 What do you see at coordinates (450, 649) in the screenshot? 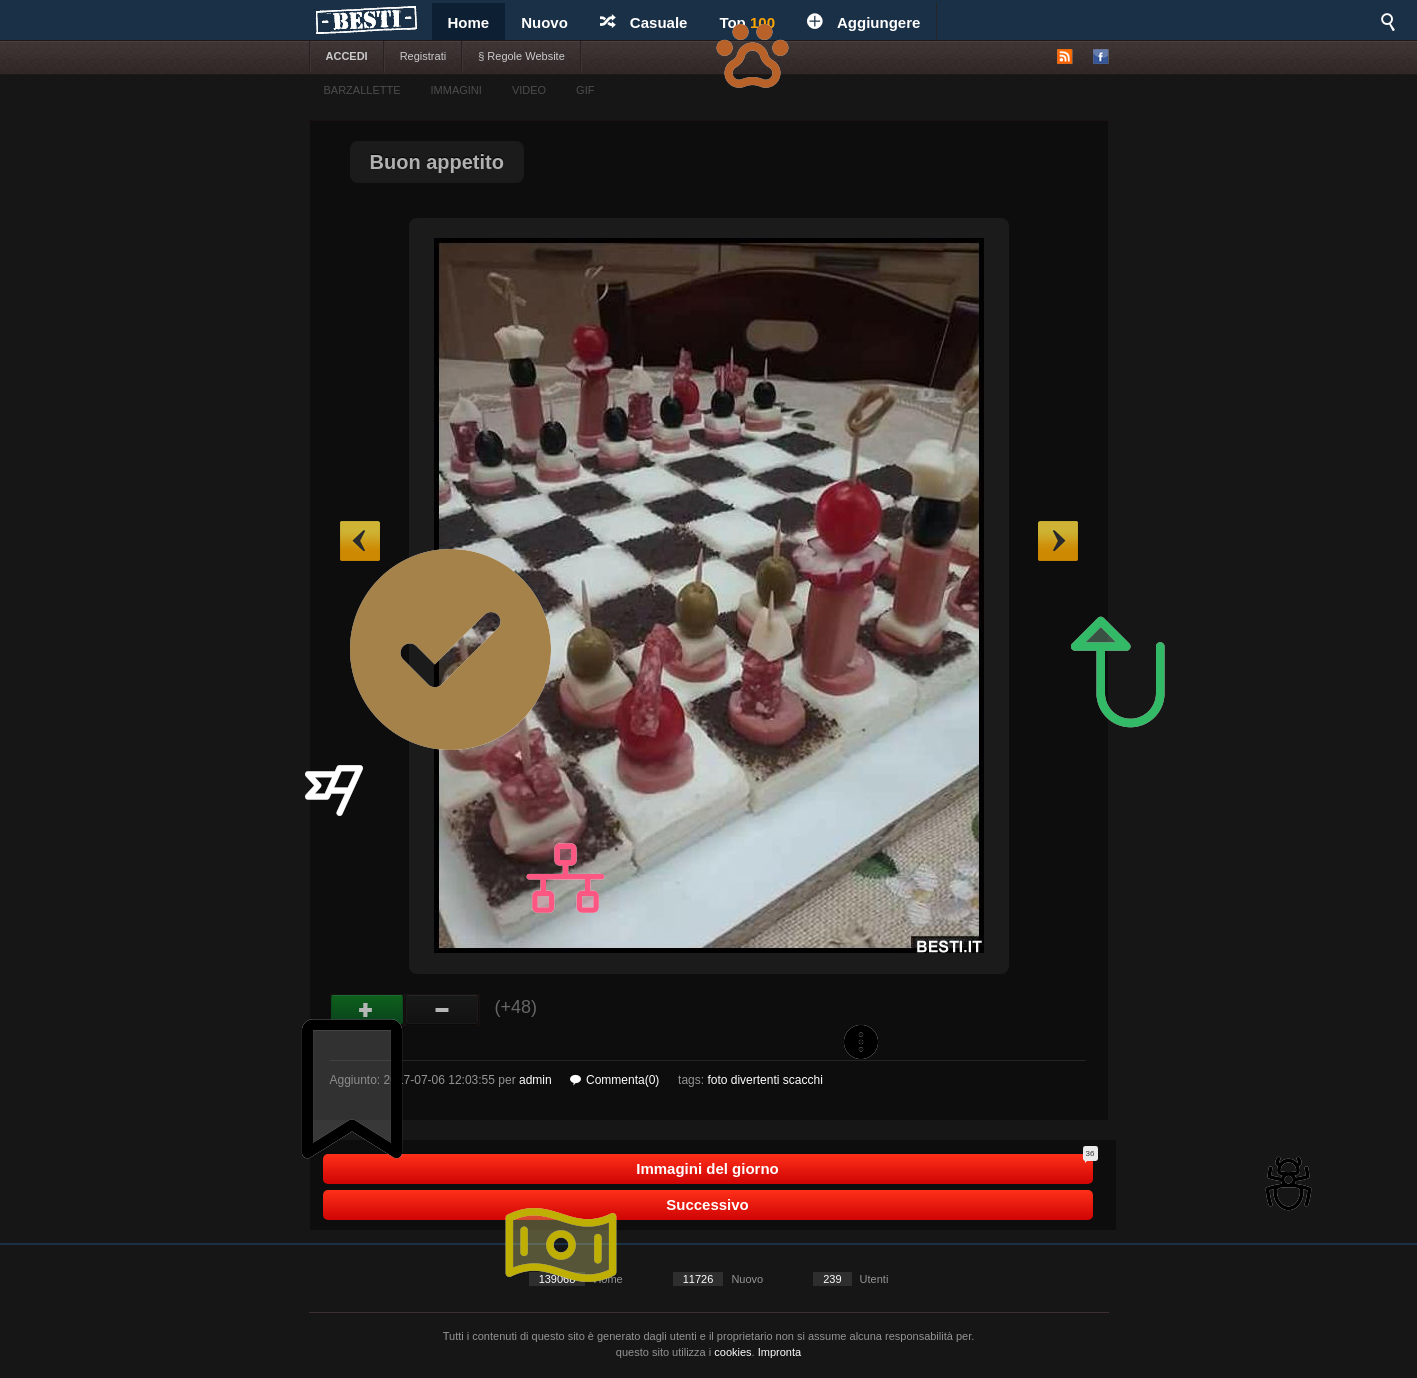
I see `indicates successful completion or confirmation` at bounding box center [450, 649].